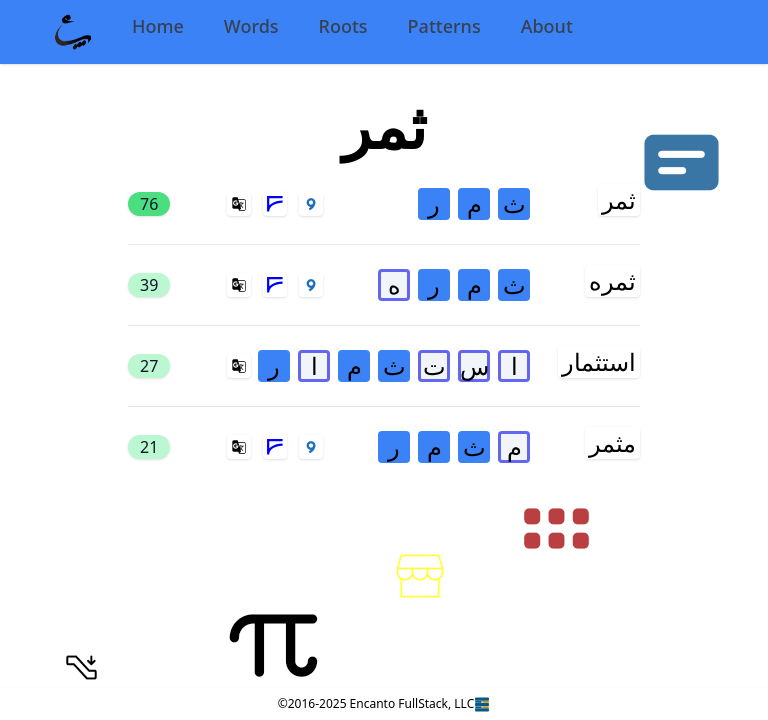 The image size is (768, 720). What do you see at coordinates (681, 162) in the screenshot?
I see `view payment or check details` at bounding box center [681, 162].